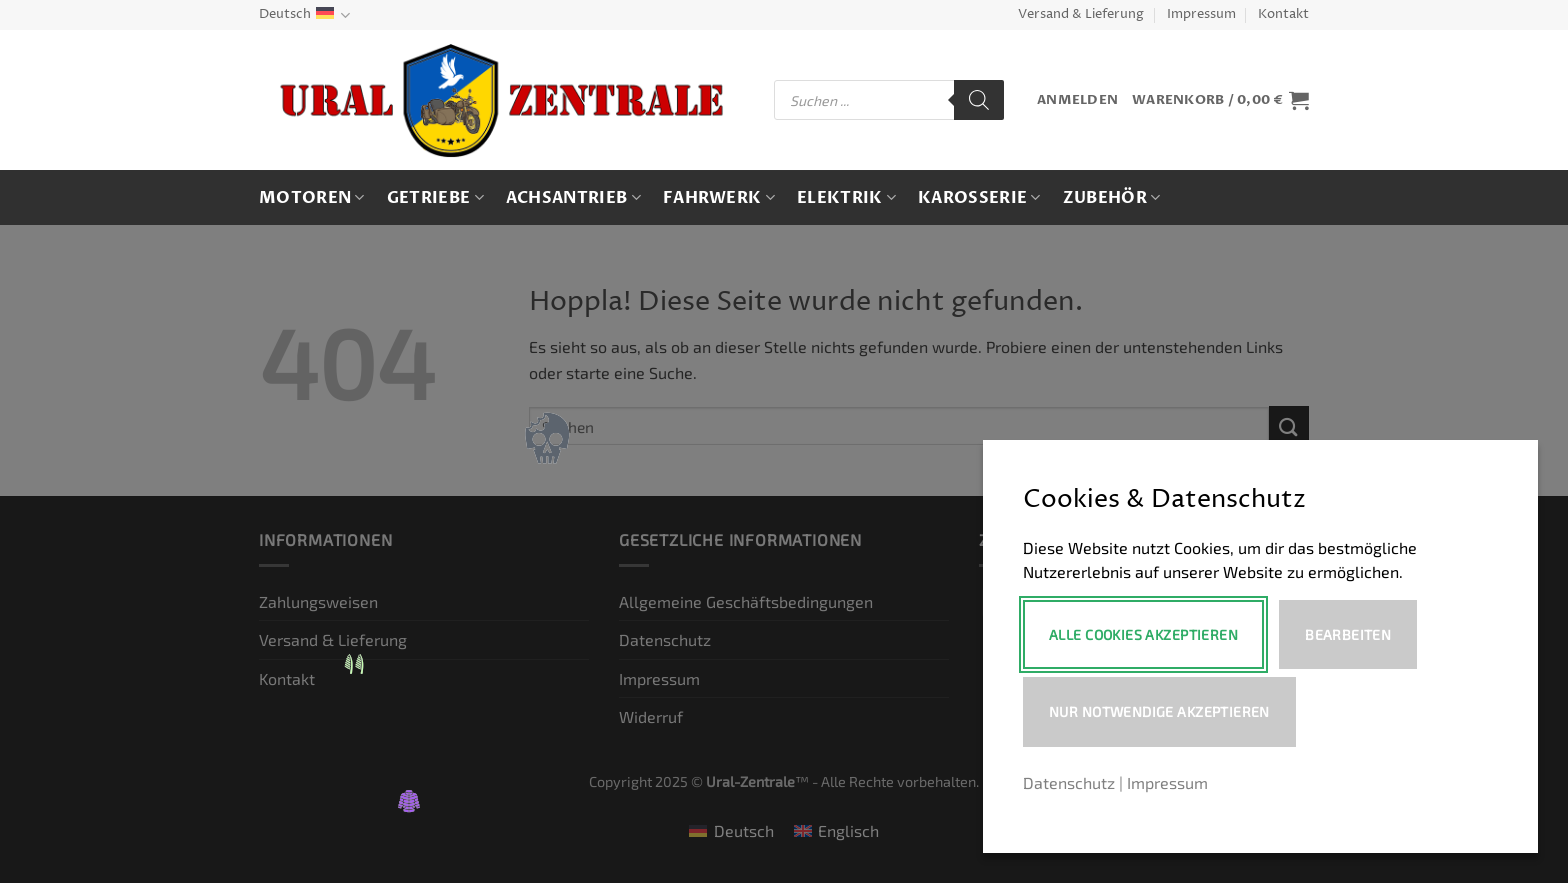  I want to click on hieroglyph or ancient symbol representing the letter Y, so click(354, 664).